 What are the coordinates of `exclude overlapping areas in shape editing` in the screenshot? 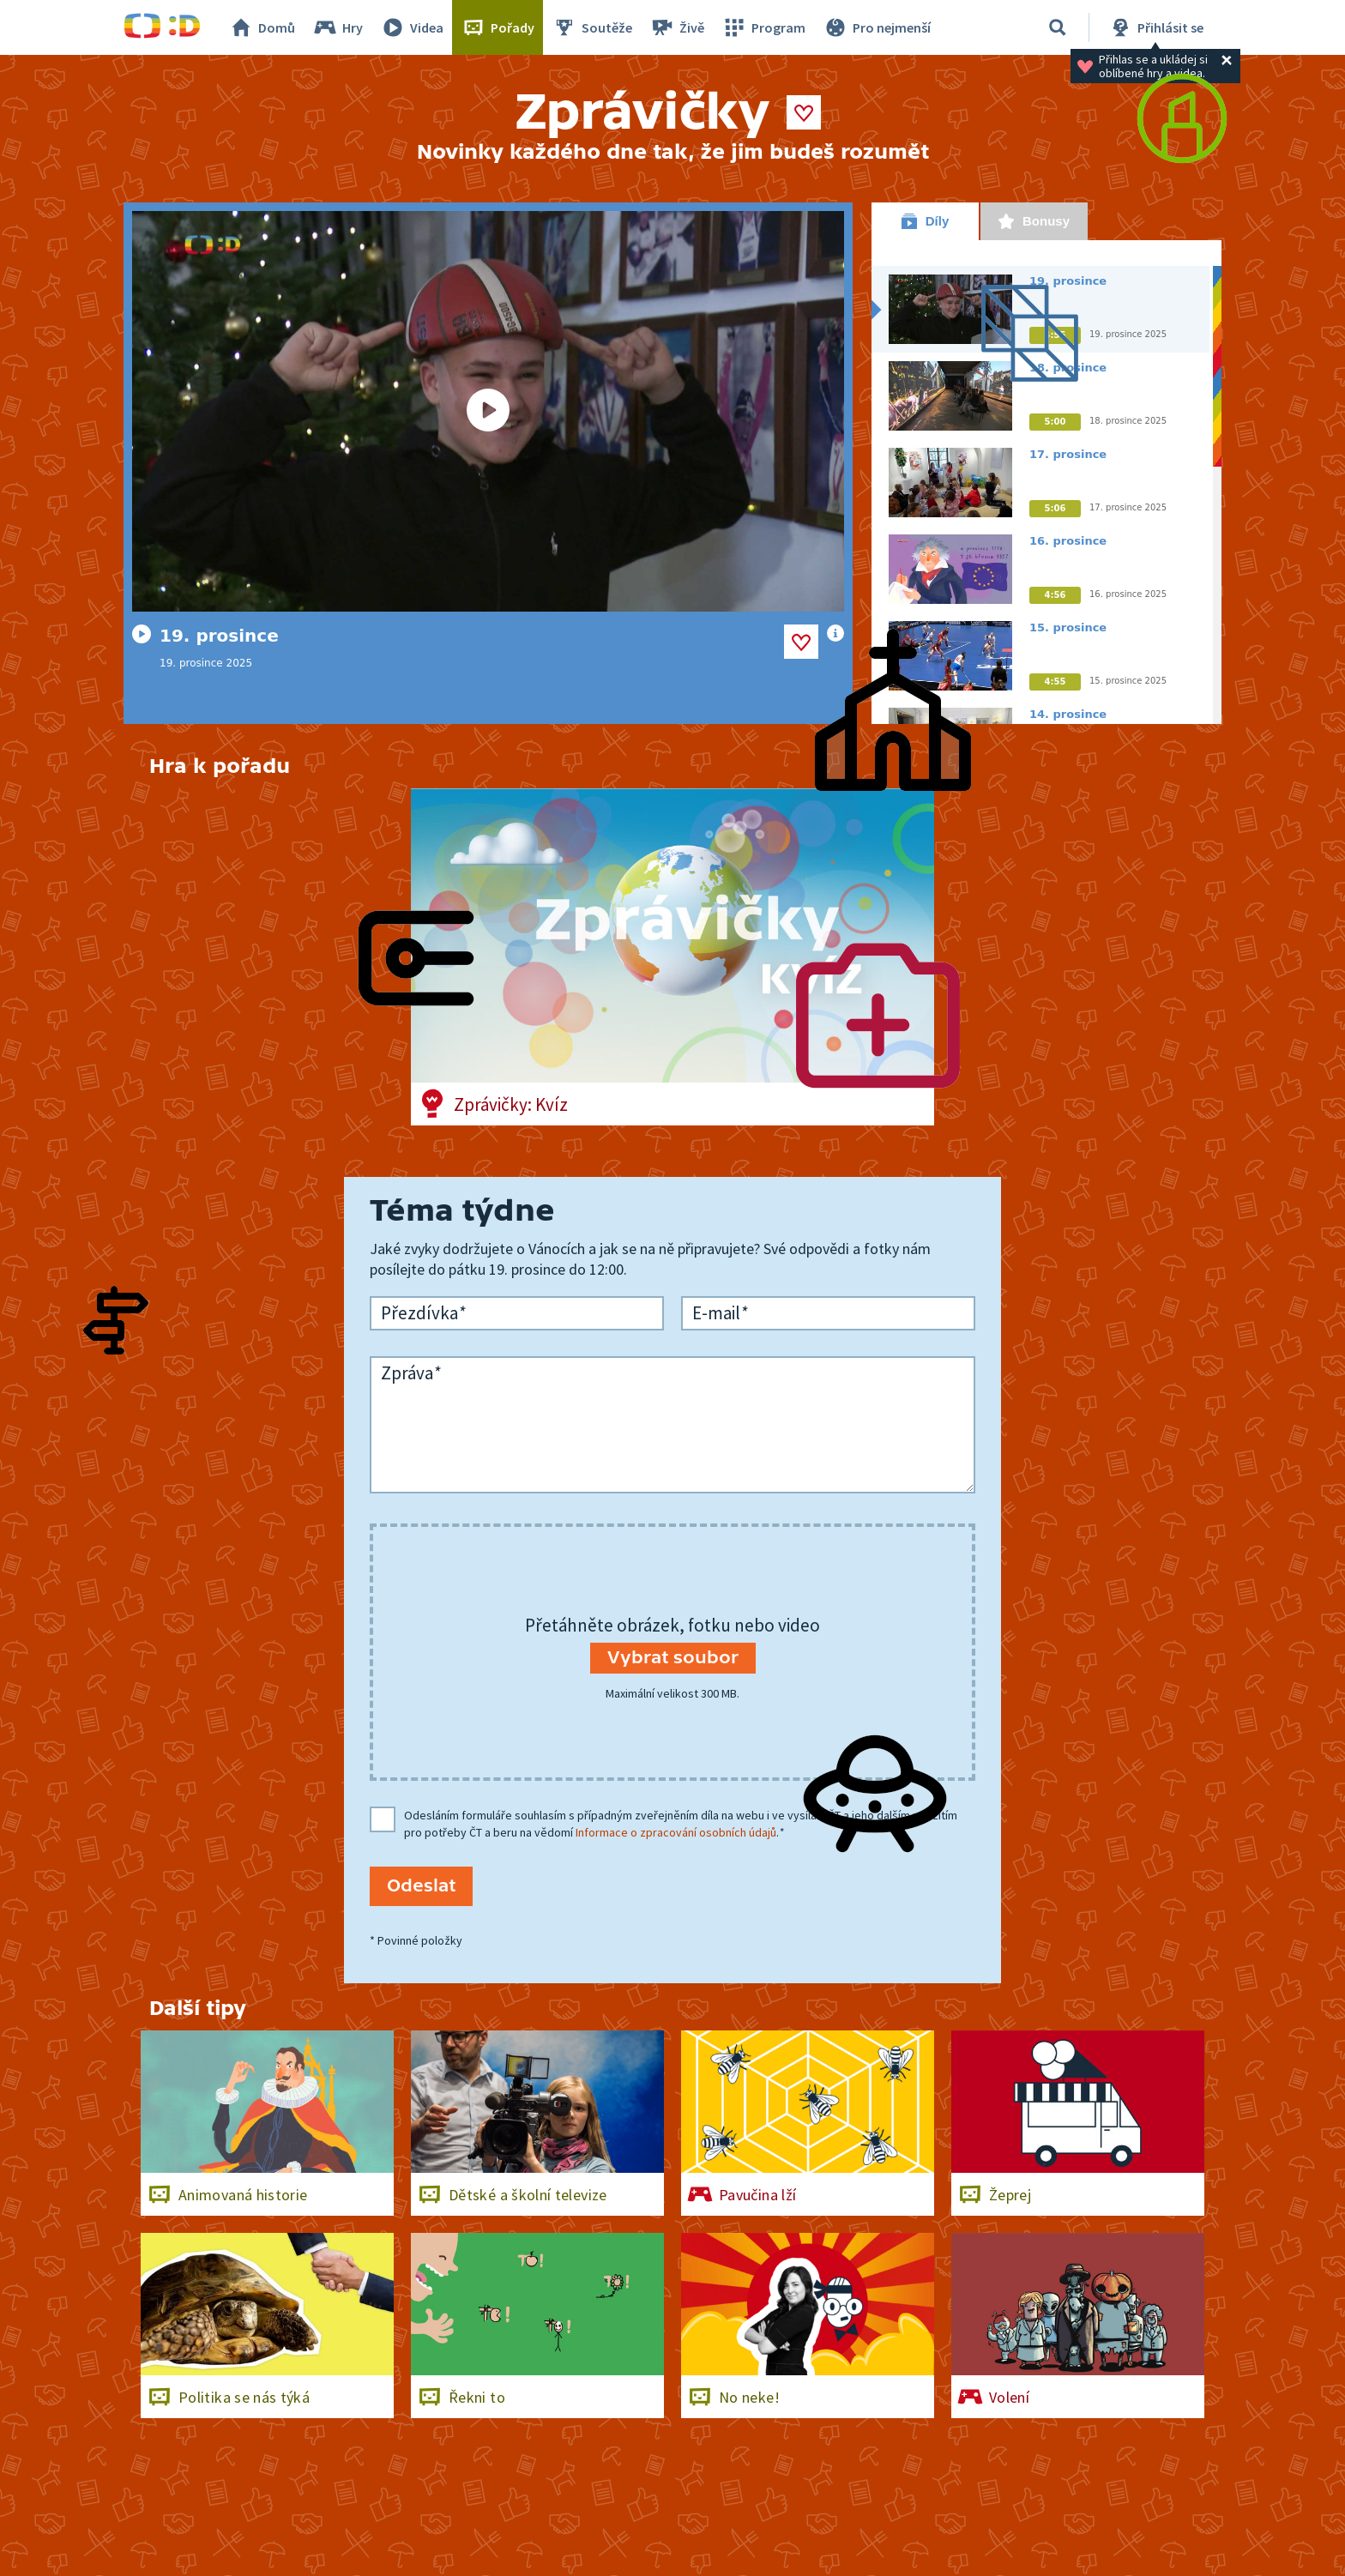 It's located at (1029, 333).